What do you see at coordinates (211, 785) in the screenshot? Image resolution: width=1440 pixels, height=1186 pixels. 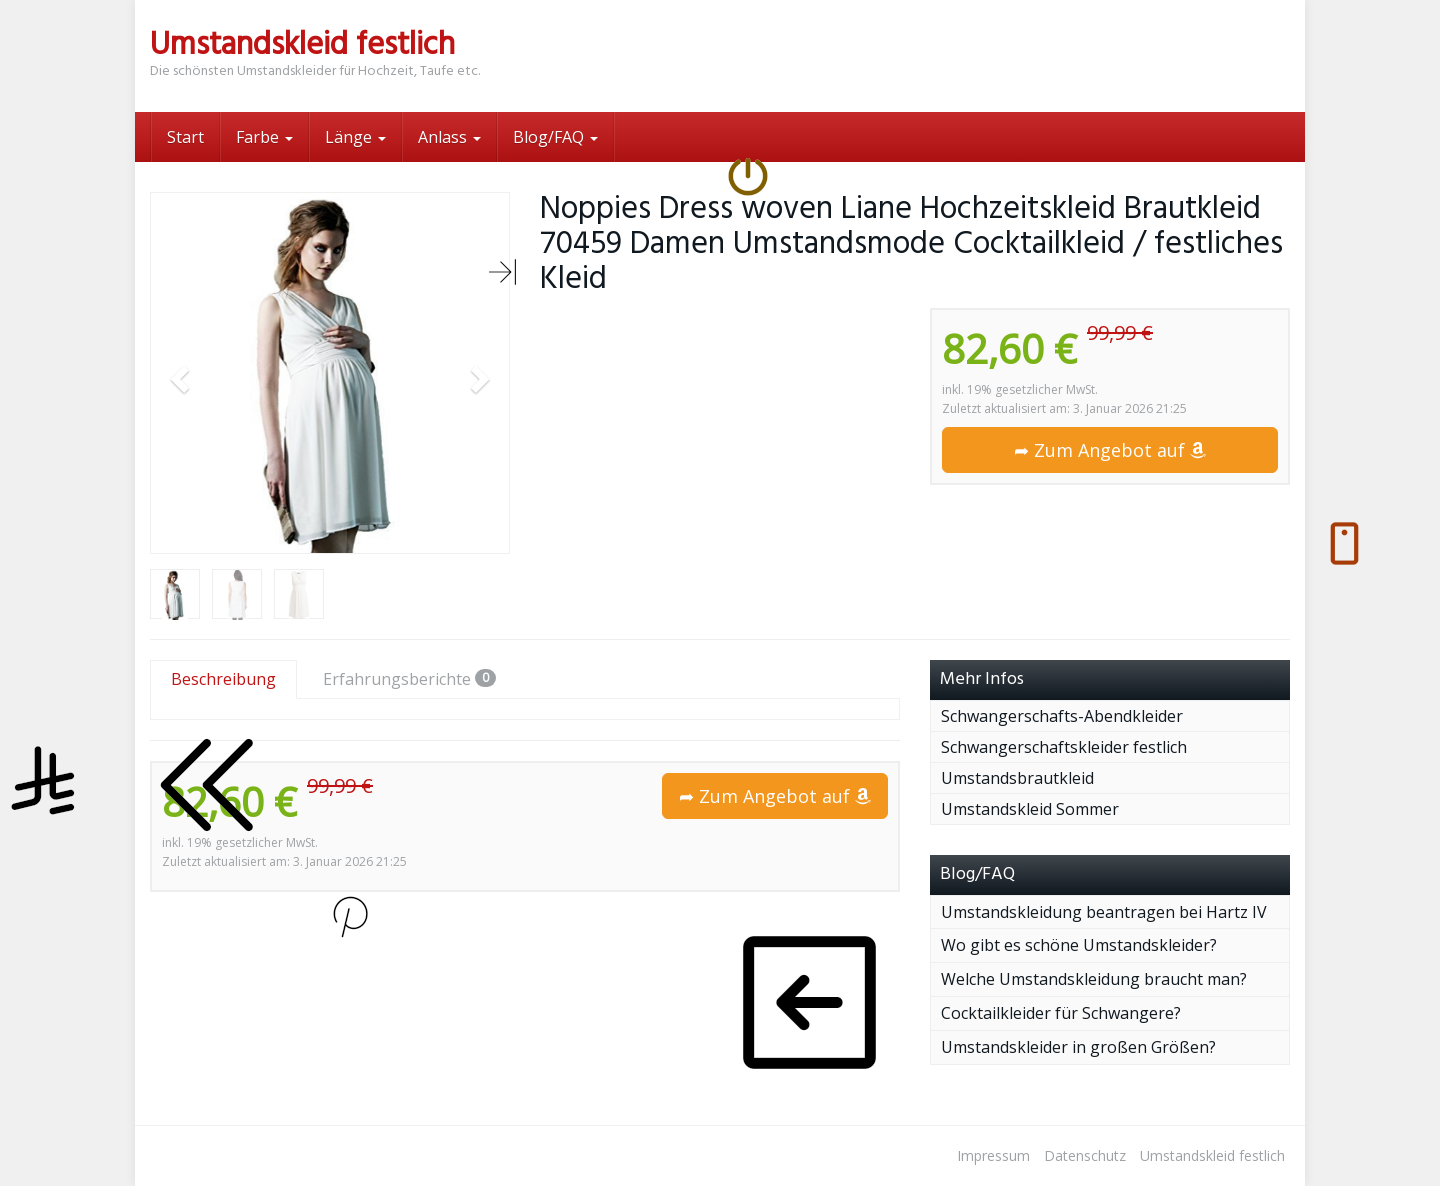 I see `go back to the beginning` at bounding box center [211, 785].